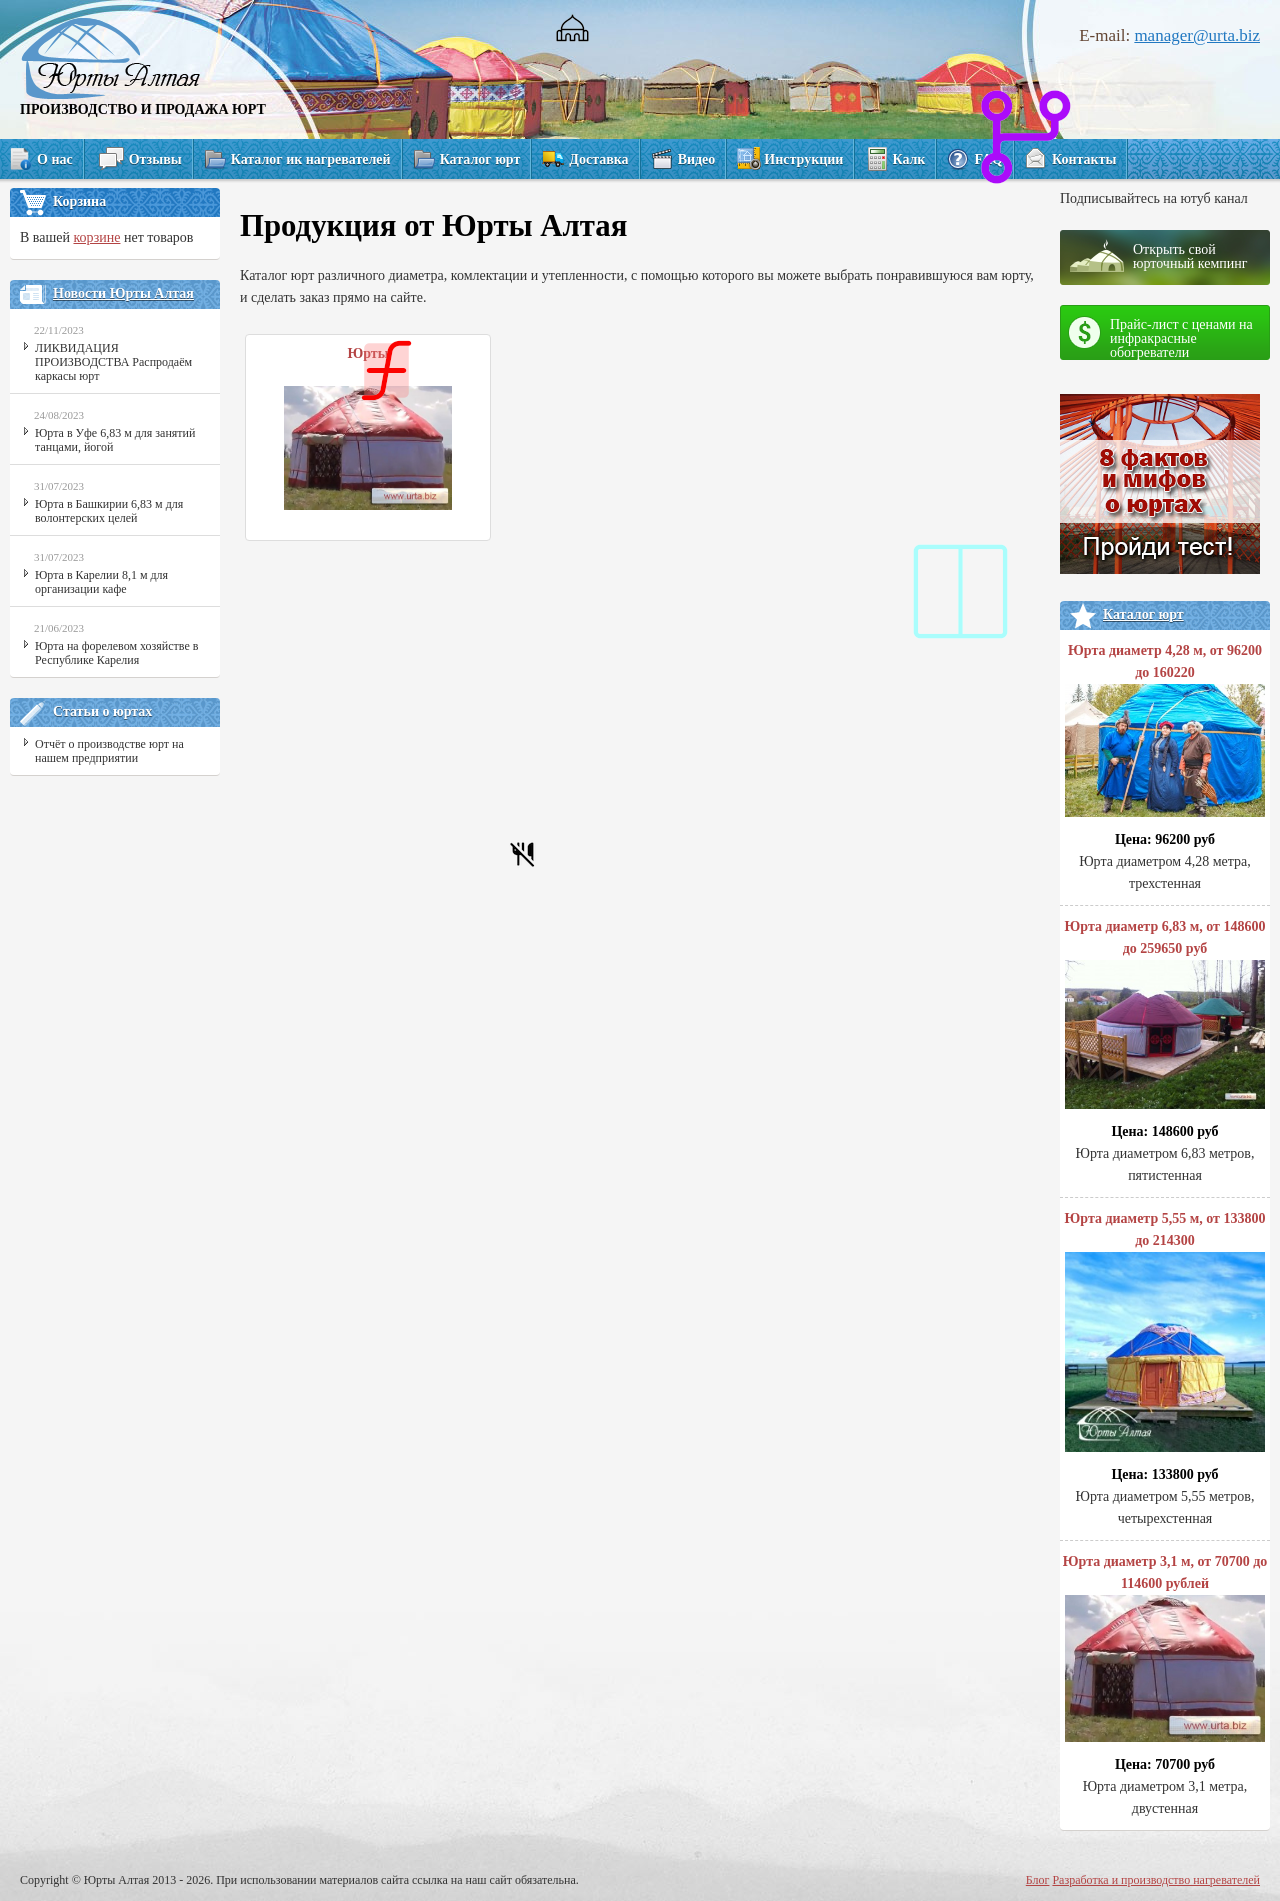  What do you see at coordinates (960, 591) in the screenshot?
I see `split view horizontally` at bounding box center [960, 591].